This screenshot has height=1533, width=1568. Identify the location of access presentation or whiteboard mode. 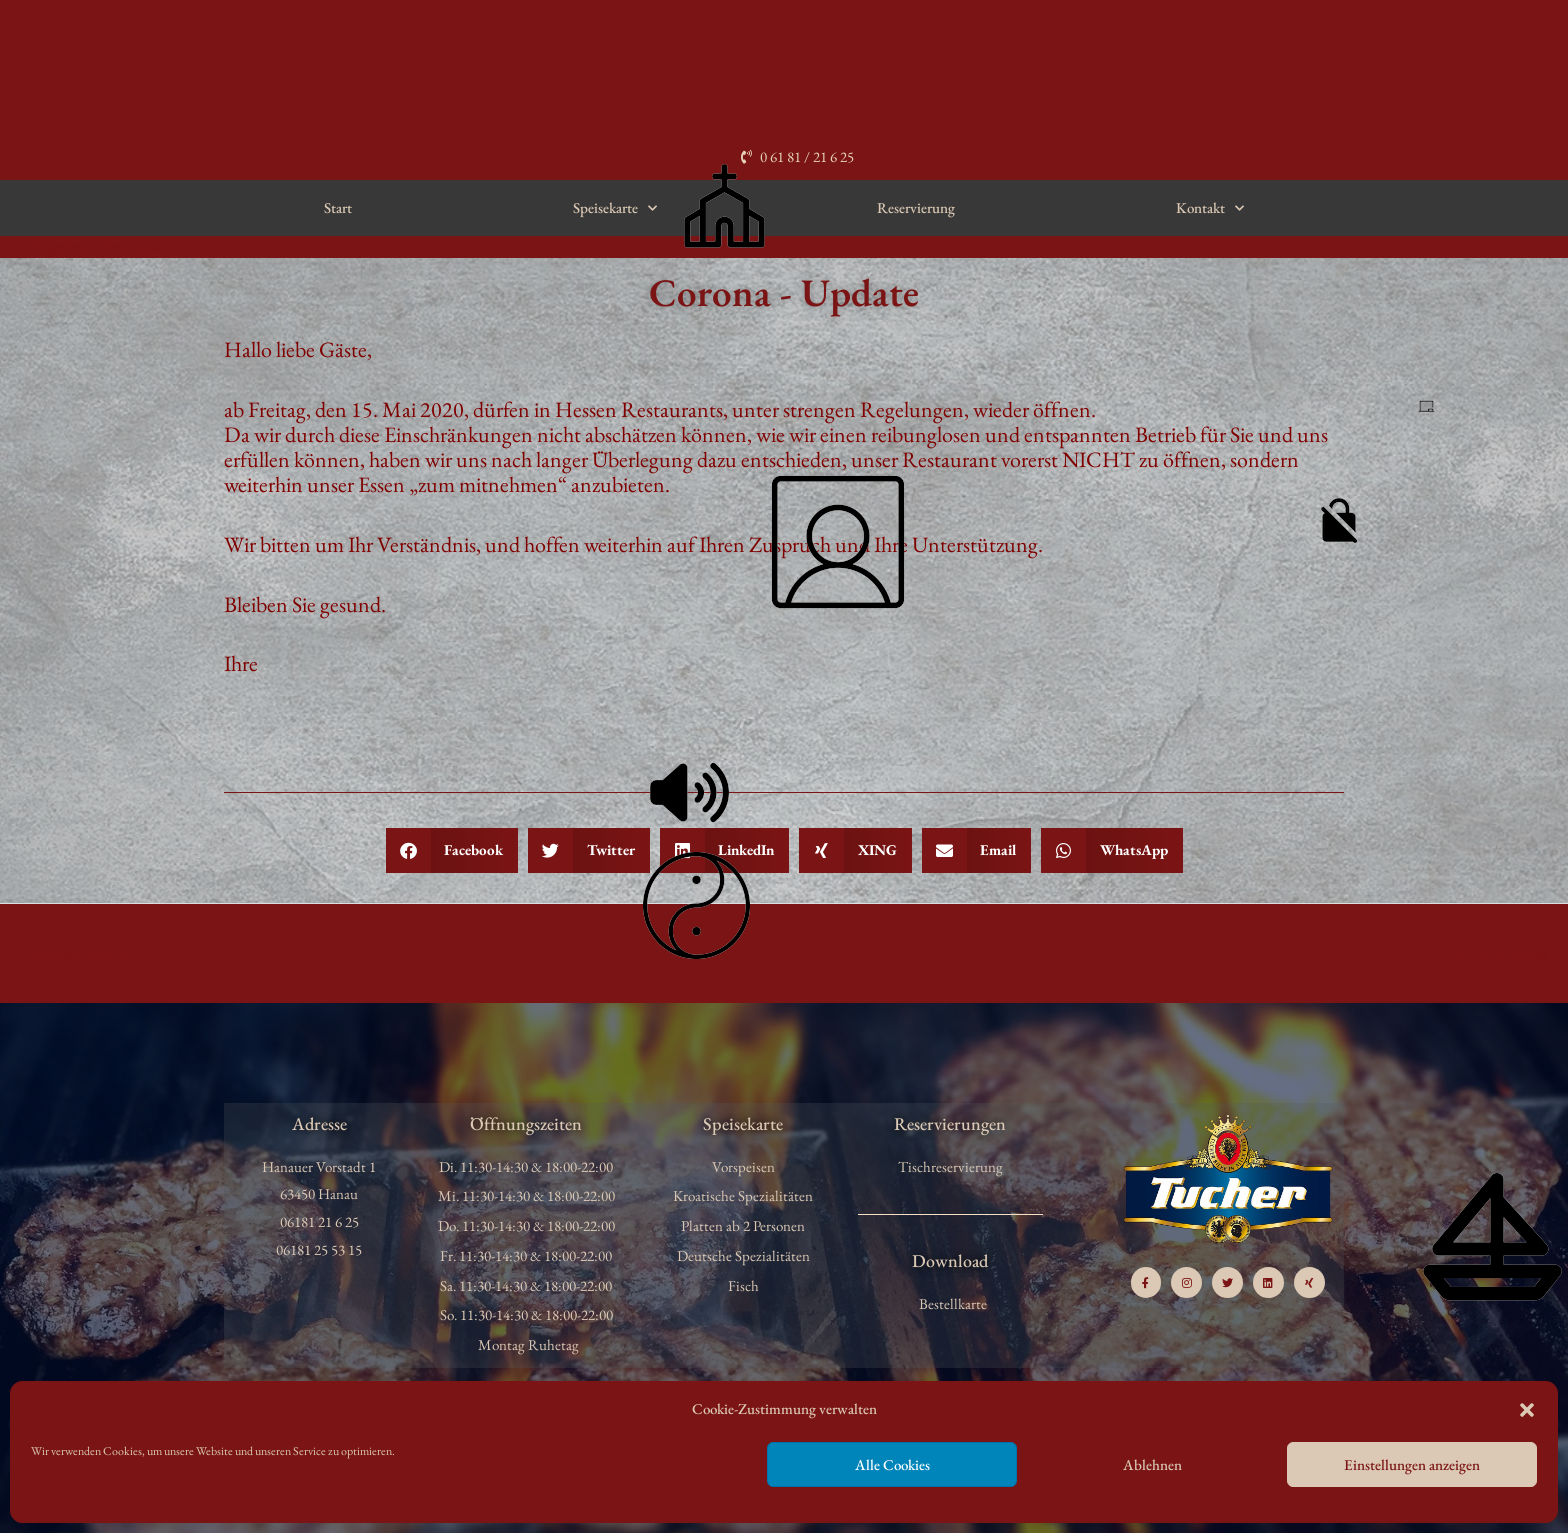
(1426, 406).